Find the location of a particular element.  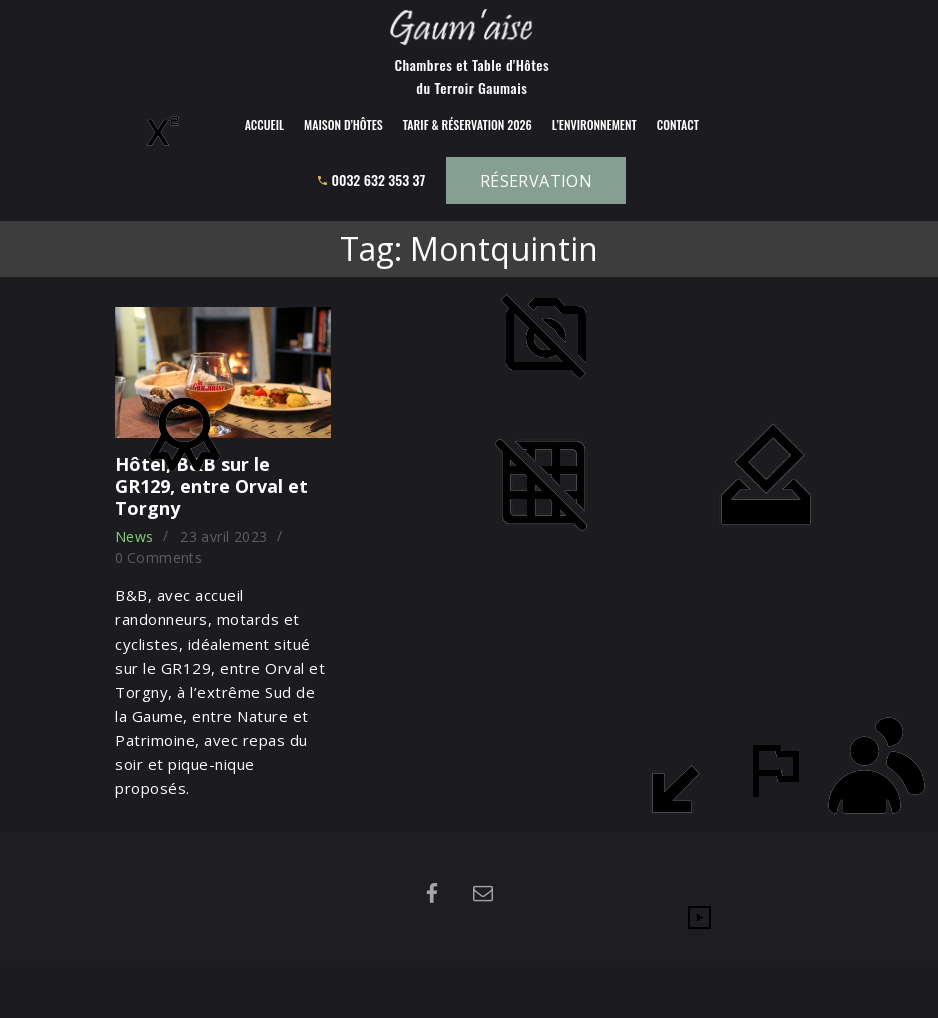

photography not allowed in this area is located at coordinates (546, 334).